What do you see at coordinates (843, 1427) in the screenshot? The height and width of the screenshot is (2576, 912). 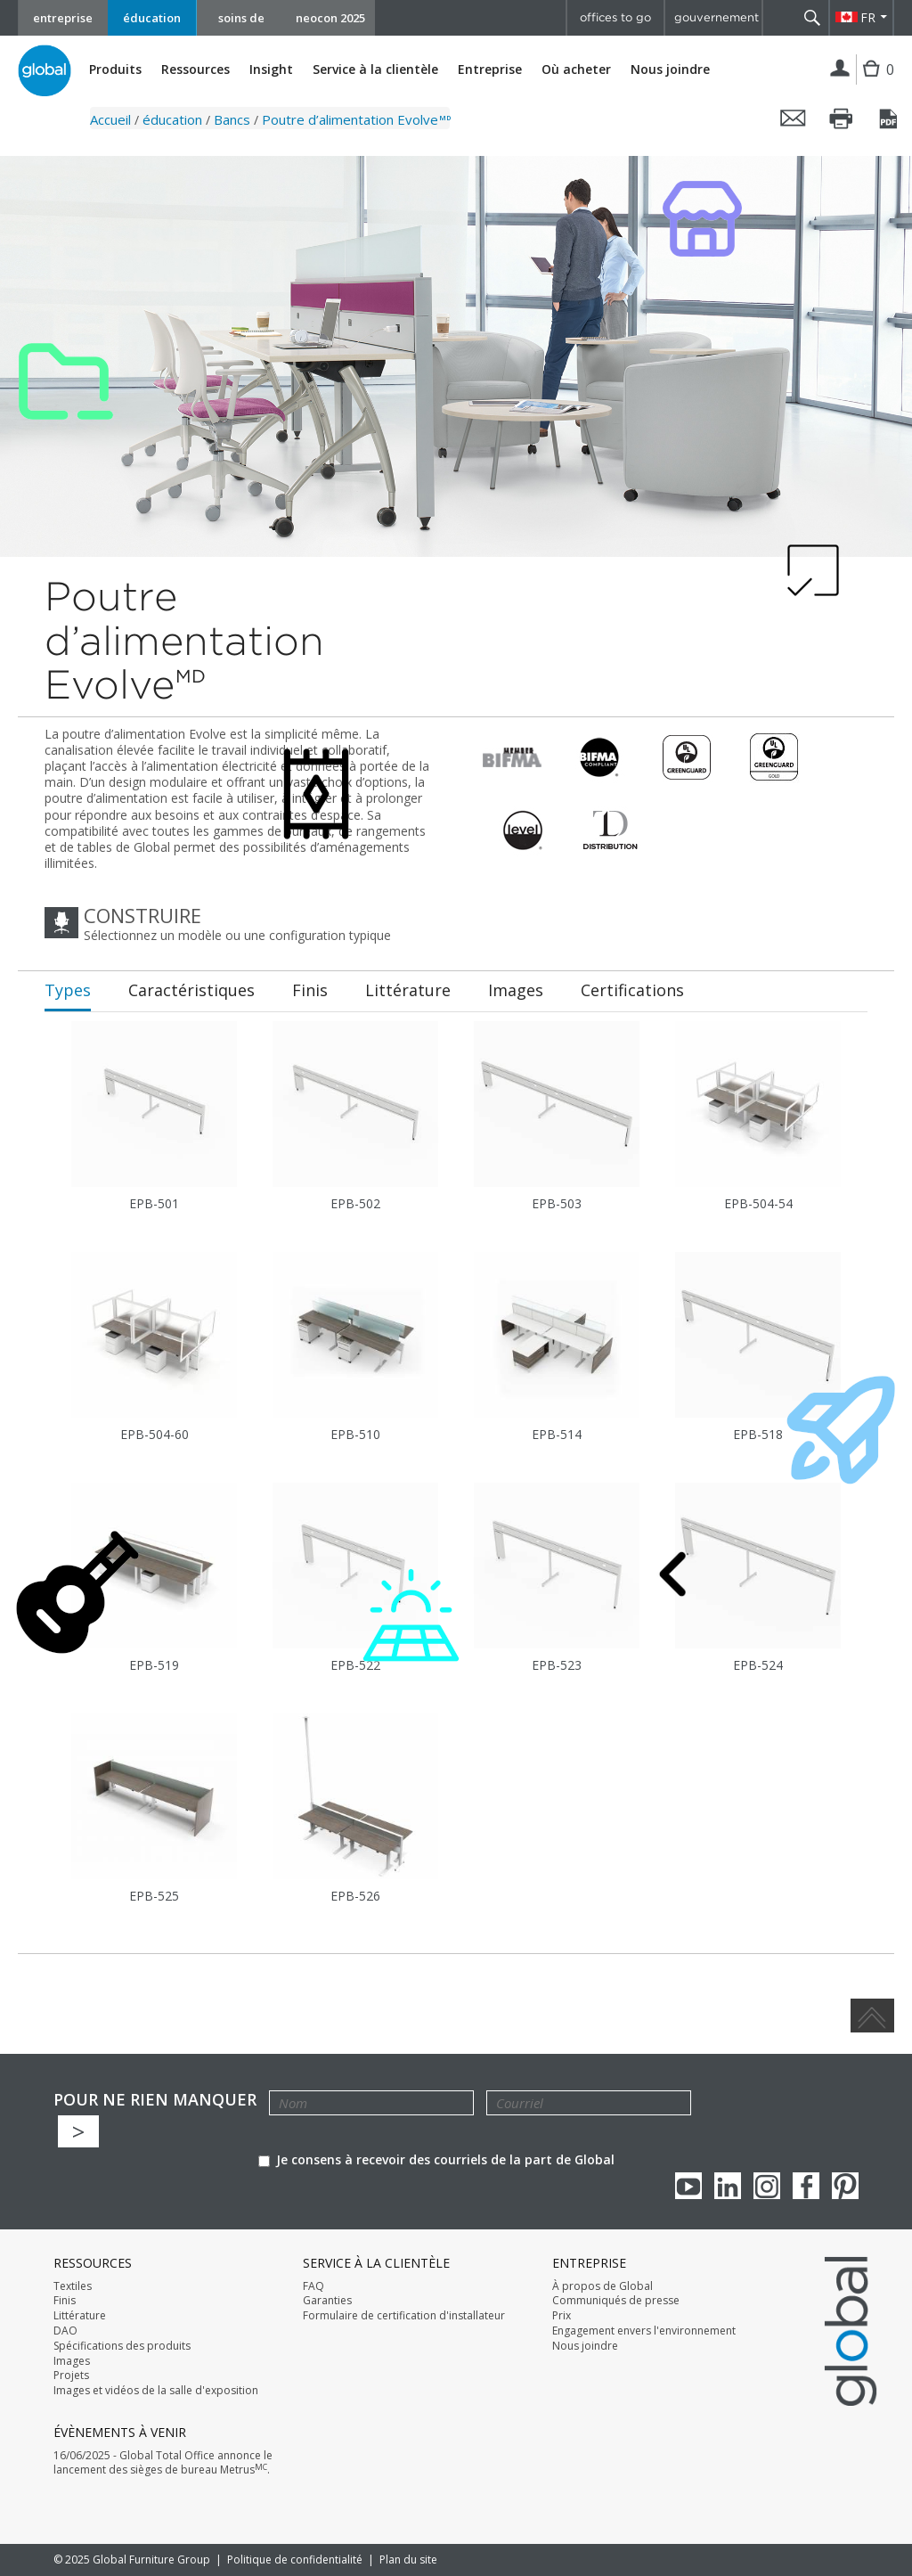 I see `launch or deploy a project` at bounding box center [843, 1427].